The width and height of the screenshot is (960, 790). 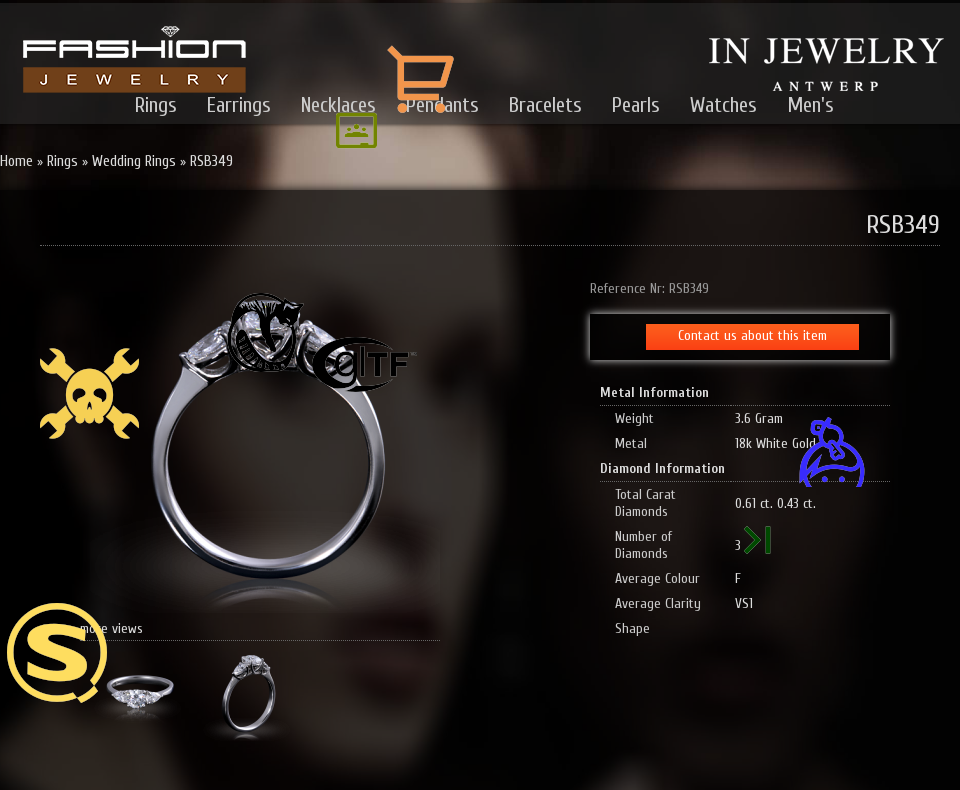 What do you see at coordinates (265, 332) in the screenshot?
I see `open GNU IceCat browser` at bounding box center [265, 332].